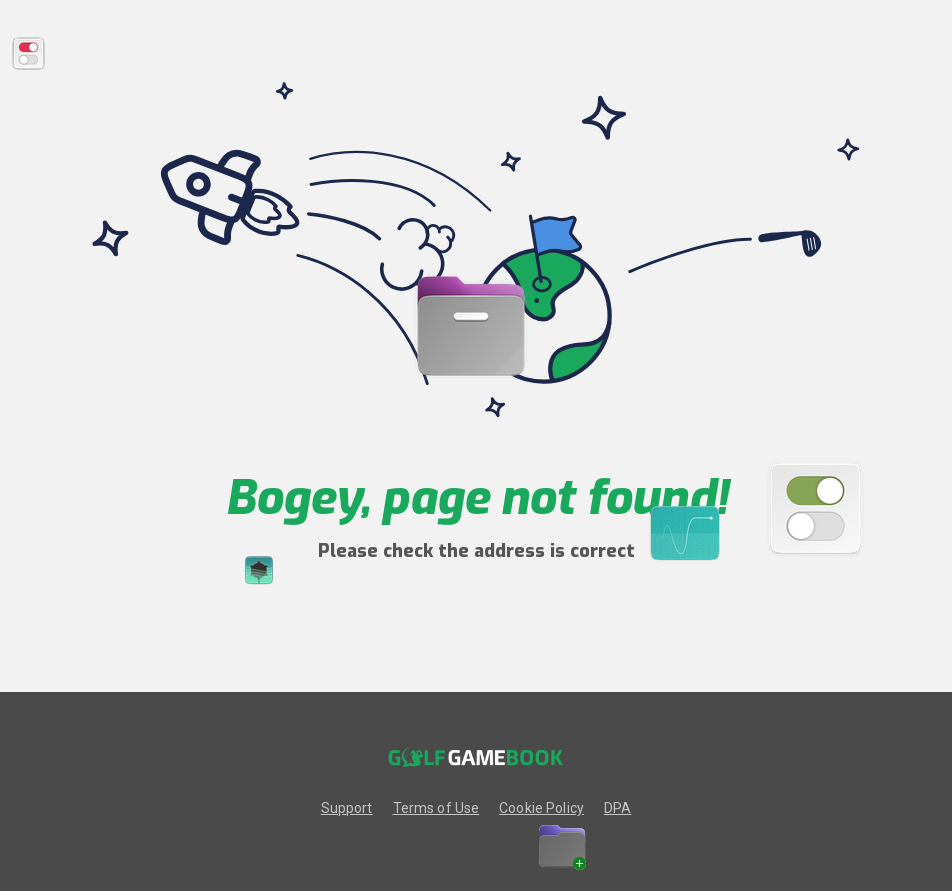  I want to click on create a new folder, so click(562, 846).